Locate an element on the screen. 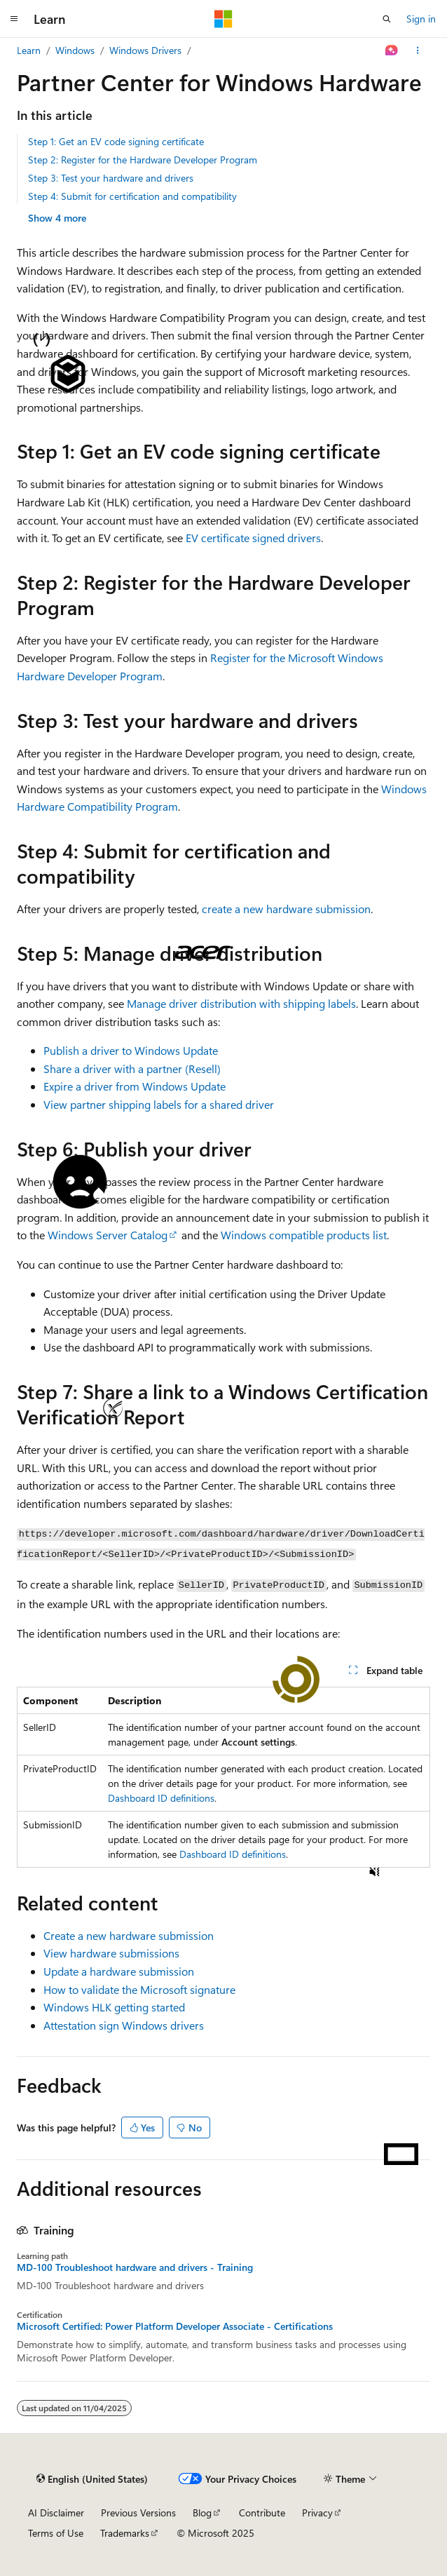 This screenshot has width=447, height=2576. acer brand logo is located at coordinates (202, 952).